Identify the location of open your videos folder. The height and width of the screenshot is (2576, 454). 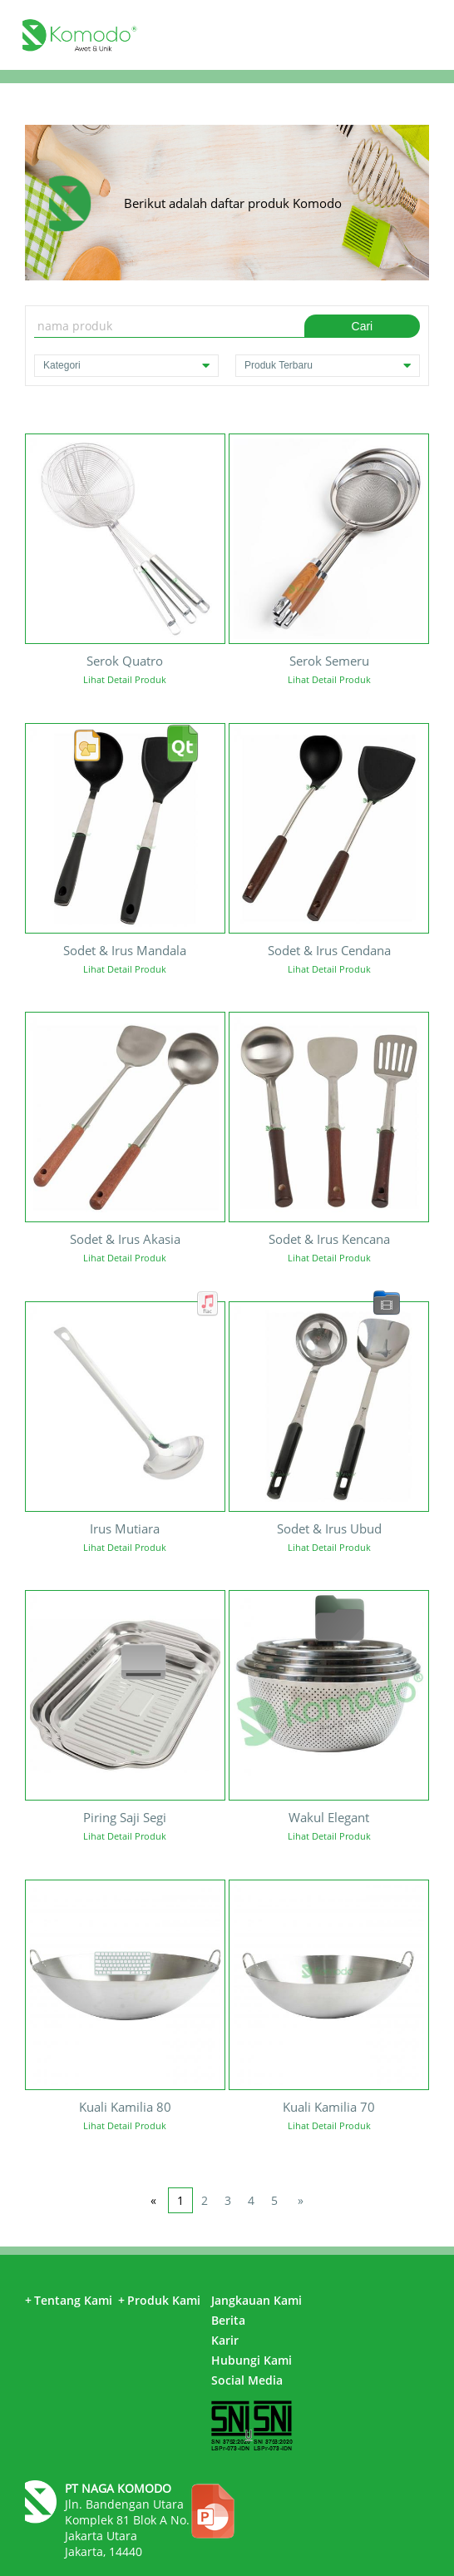
(387, 1302).